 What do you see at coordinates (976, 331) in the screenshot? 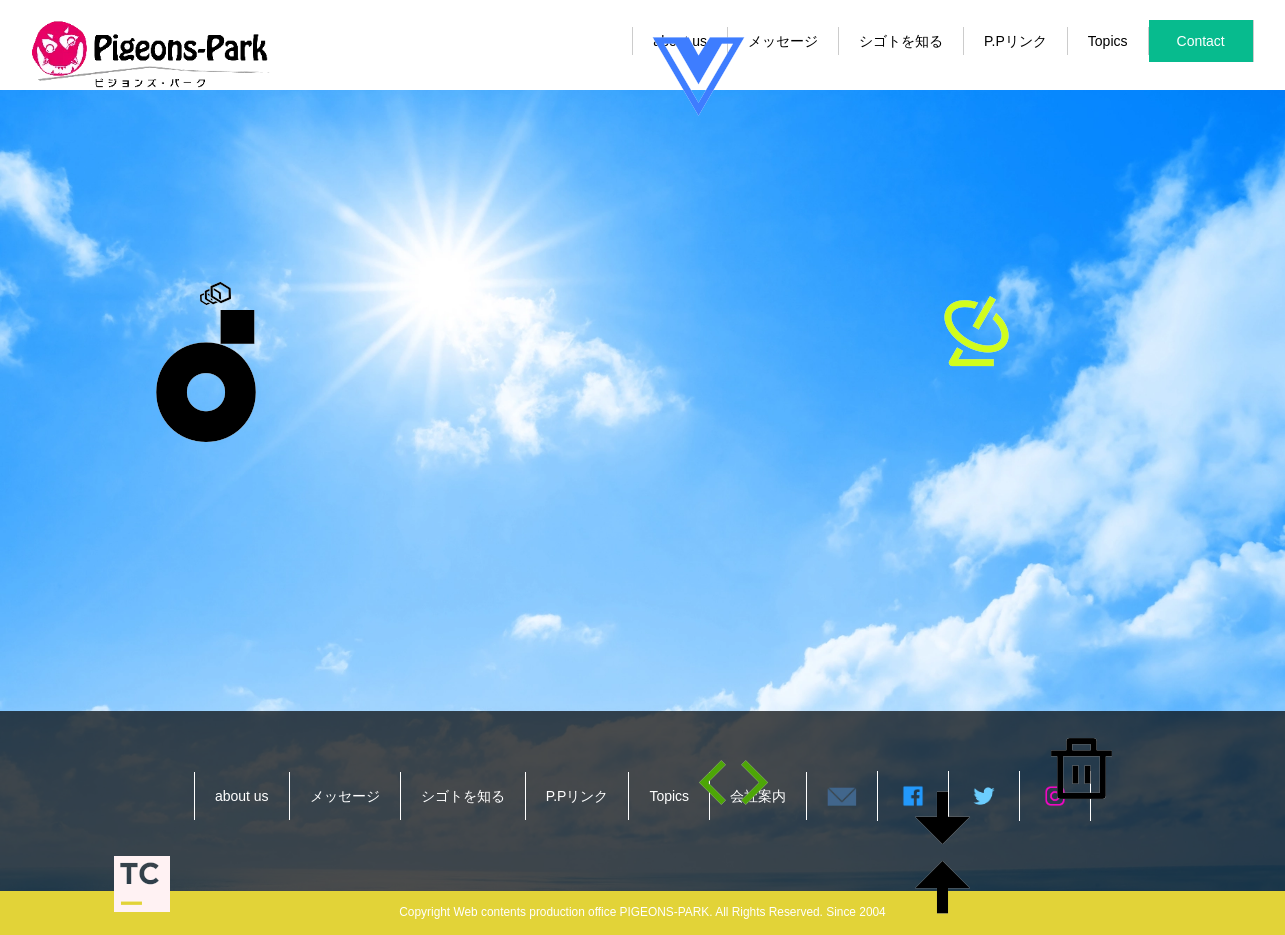
I see `access radar or scanning functionality` at bounding box center [976, 331].